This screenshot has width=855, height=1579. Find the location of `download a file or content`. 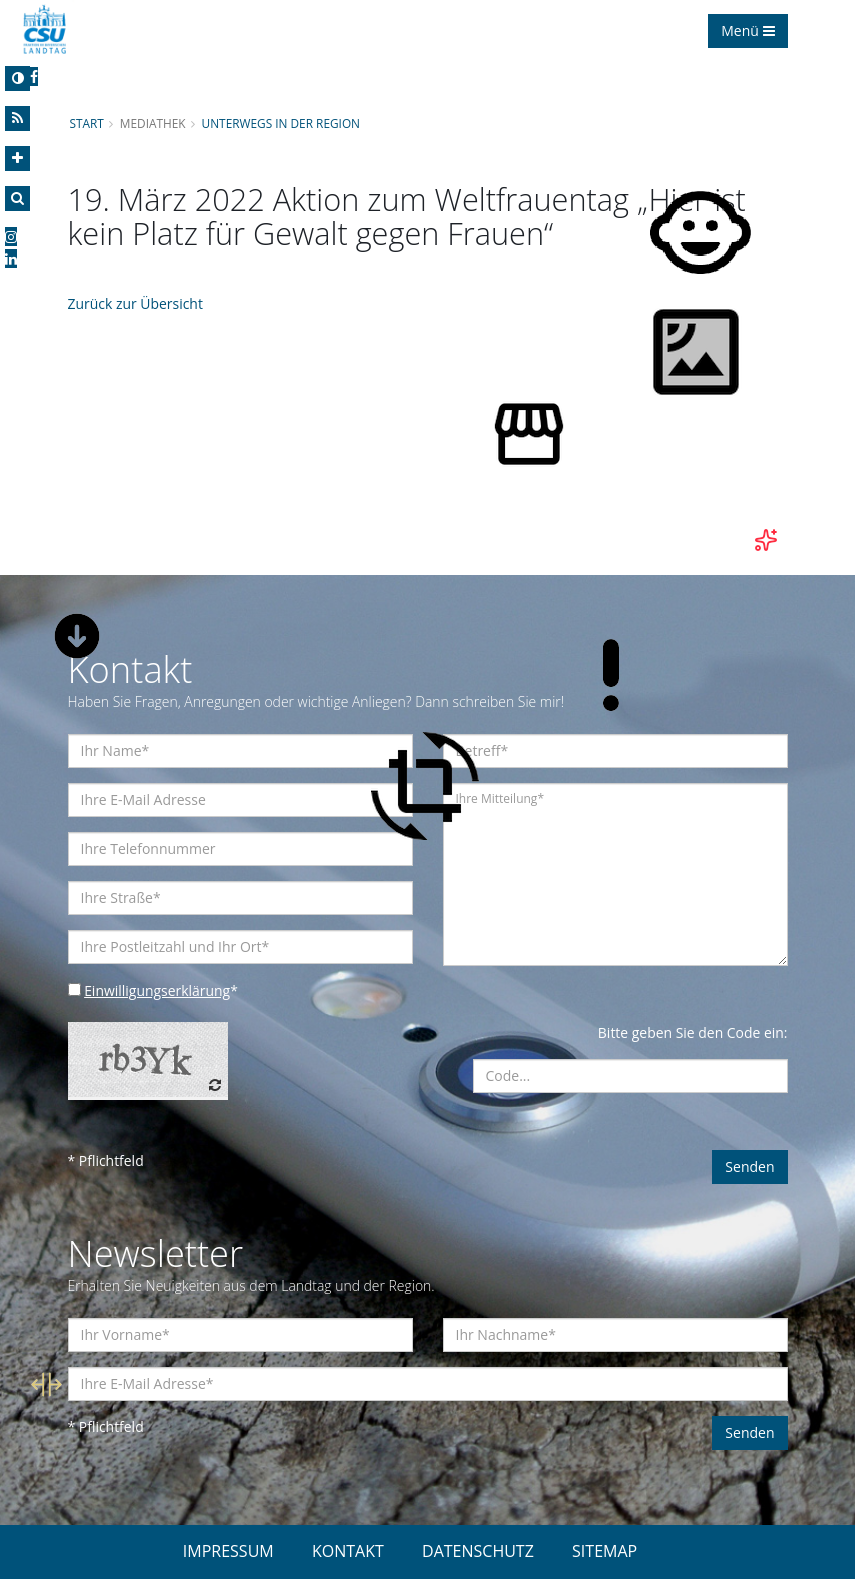

download a file or content is located at coordinates (77, 636).